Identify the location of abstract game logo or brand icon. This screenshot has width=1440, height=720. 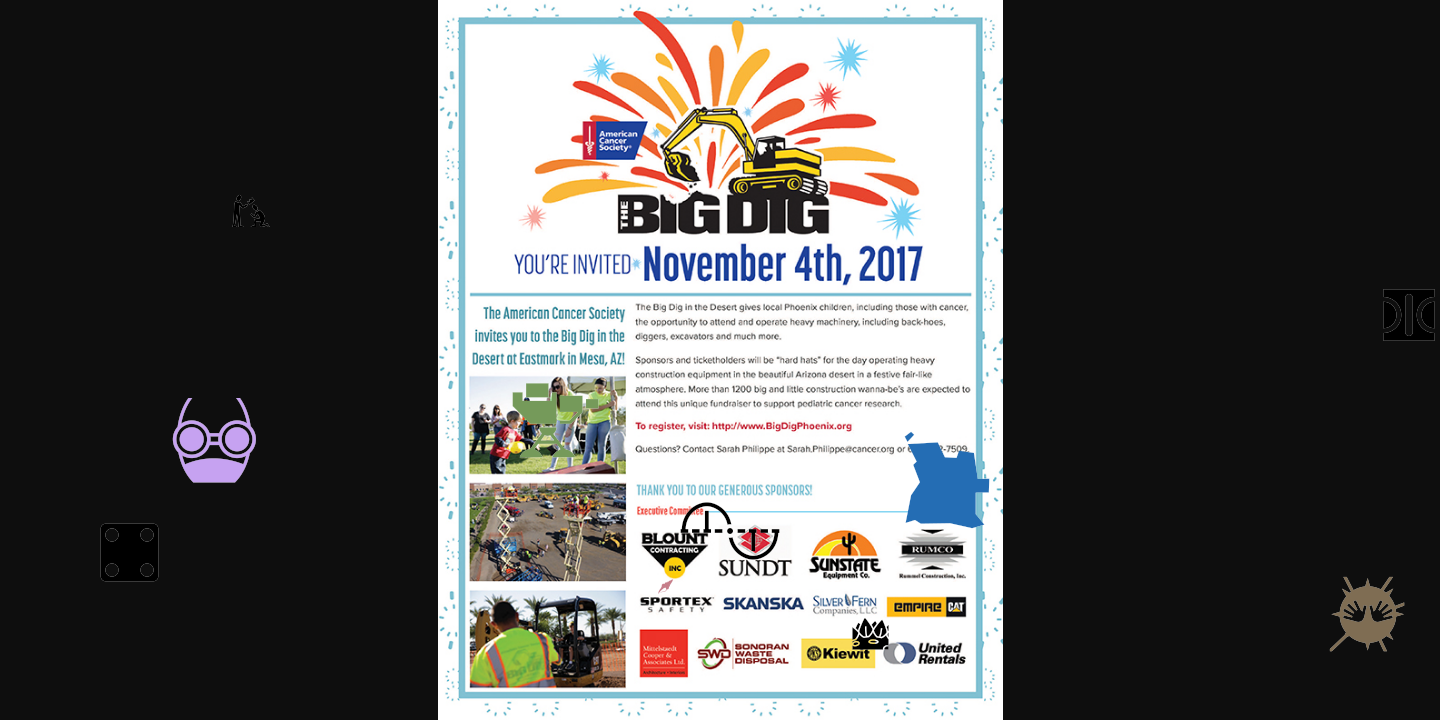
(1409, 315).